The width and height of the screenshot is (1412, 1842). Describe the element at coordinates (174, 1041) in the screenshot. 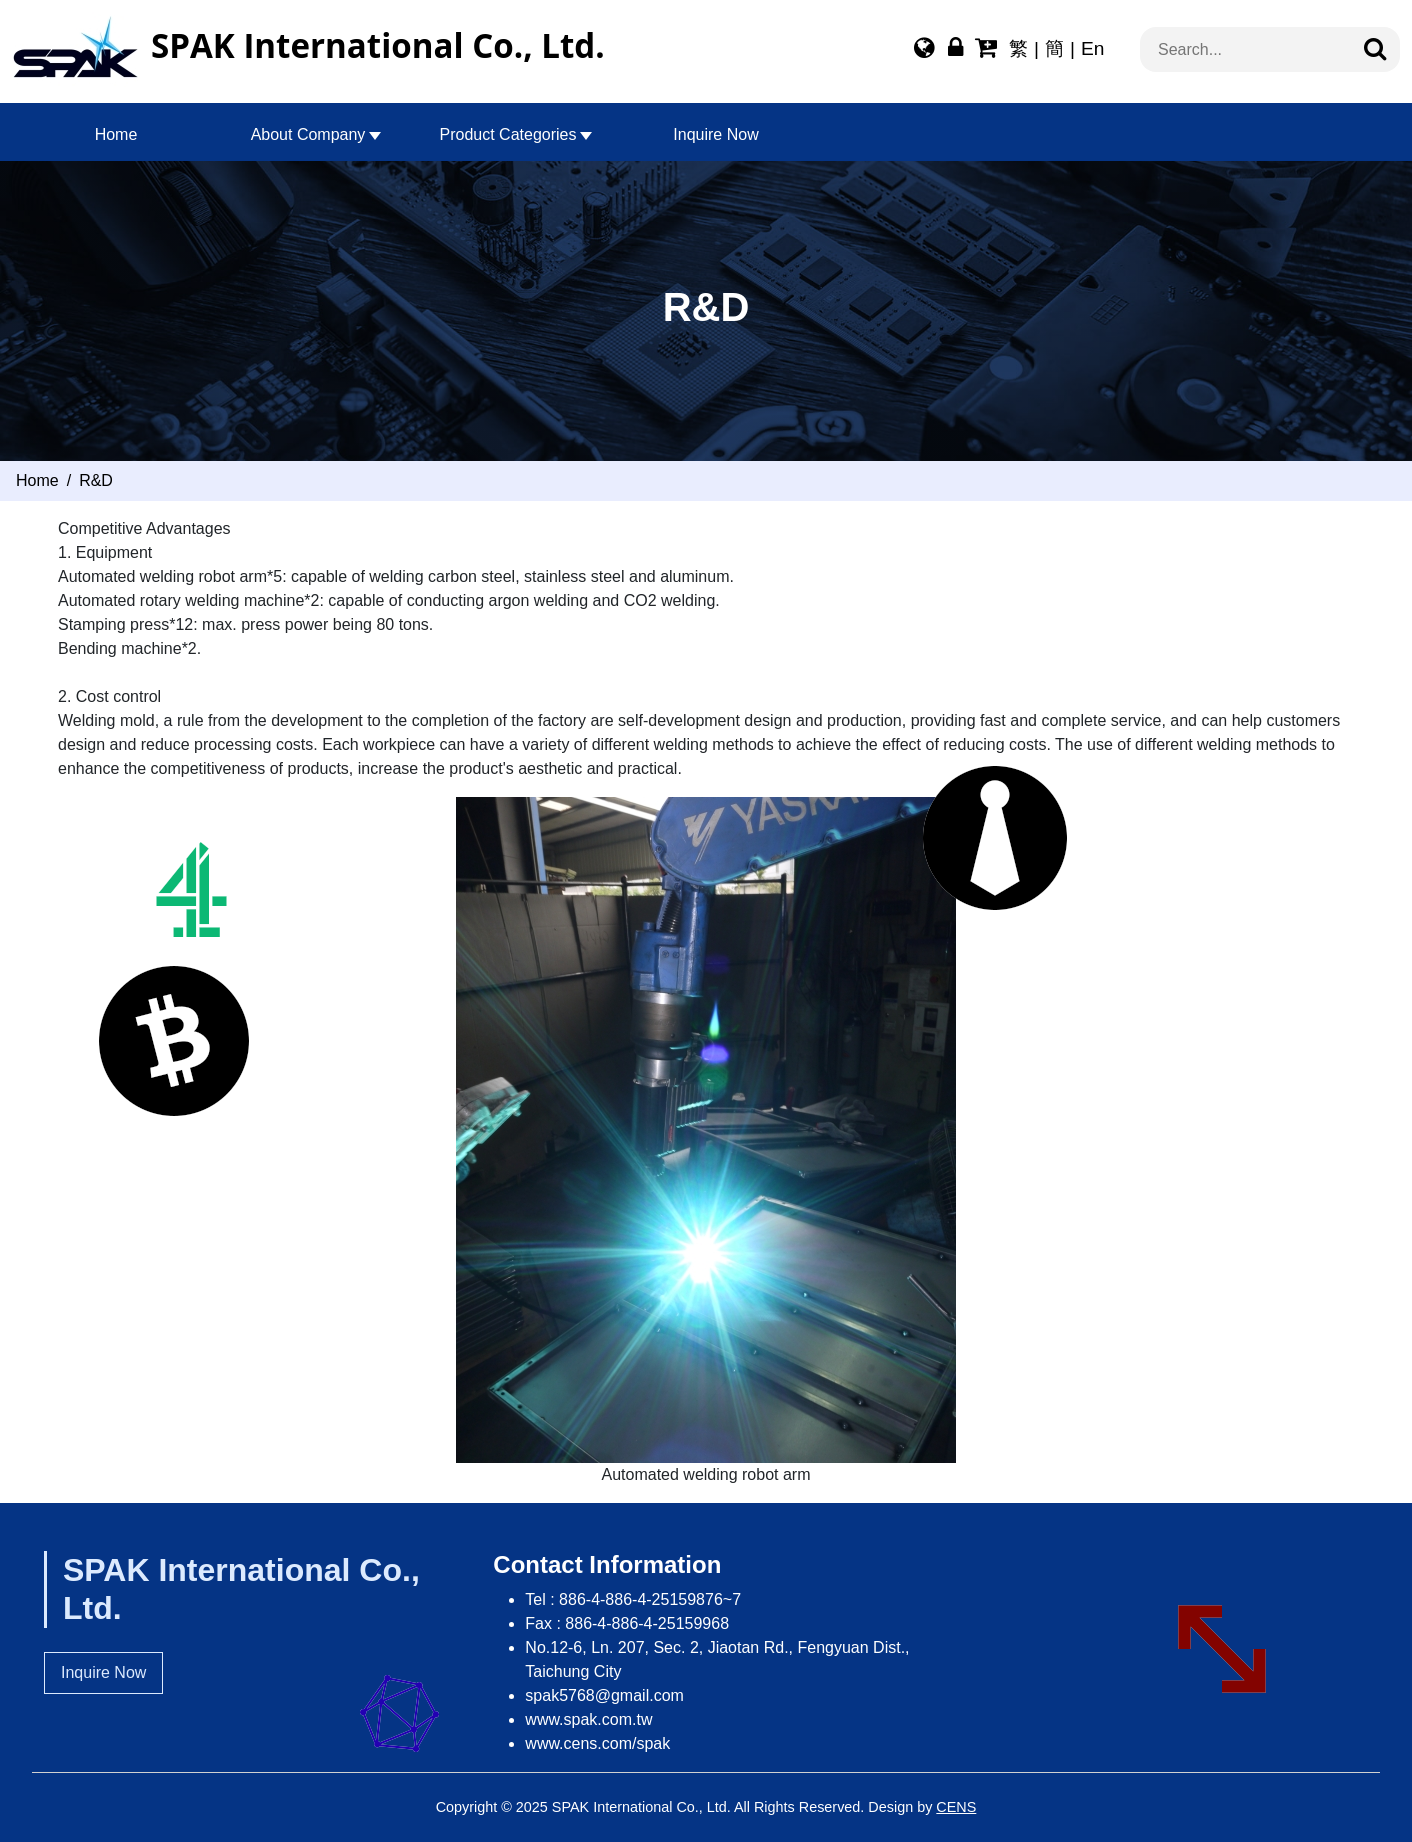

I see `bitcoin cash cryptocurrency logo` at that location.